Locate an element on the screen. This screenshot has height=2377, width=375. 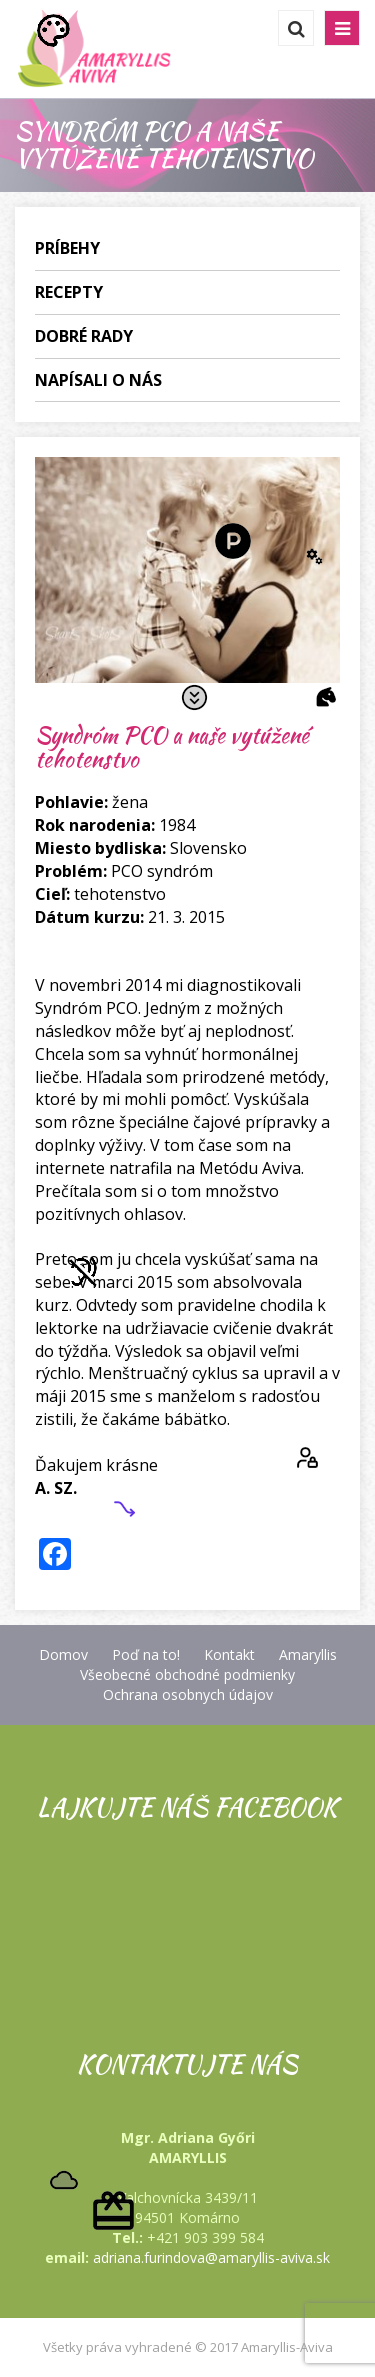
chess game or strategy app is located at coordinates (326, 696).